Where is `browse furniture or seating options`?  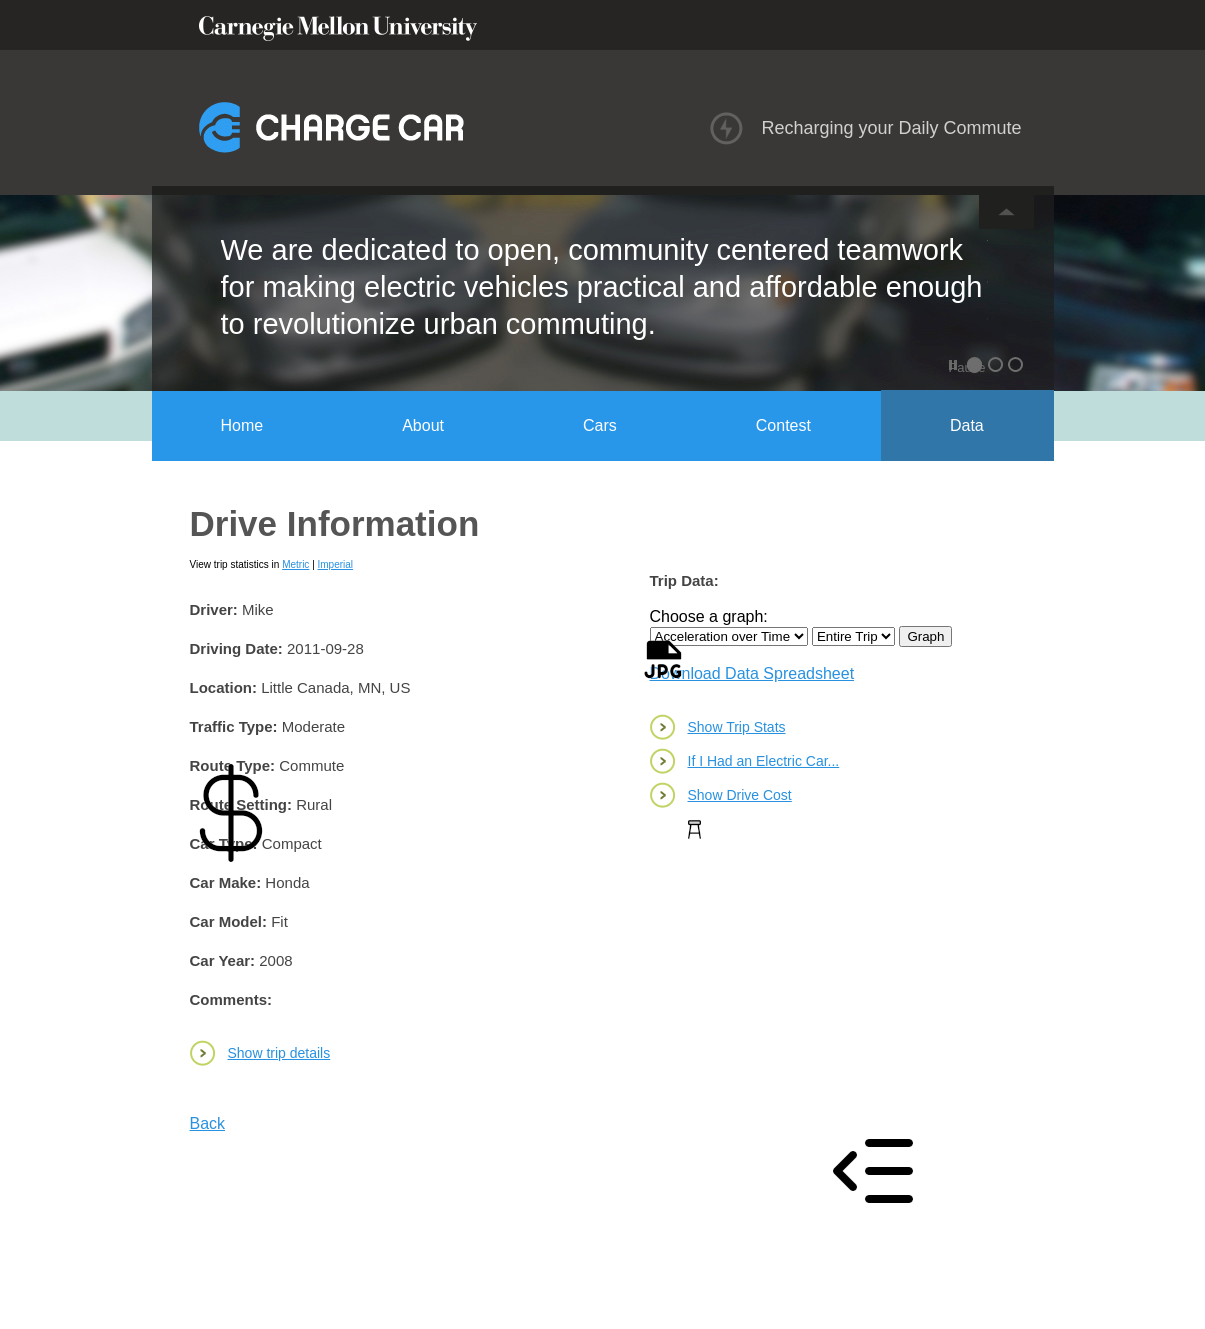
browse furniture or seating options is located at coordinates (694, 829).